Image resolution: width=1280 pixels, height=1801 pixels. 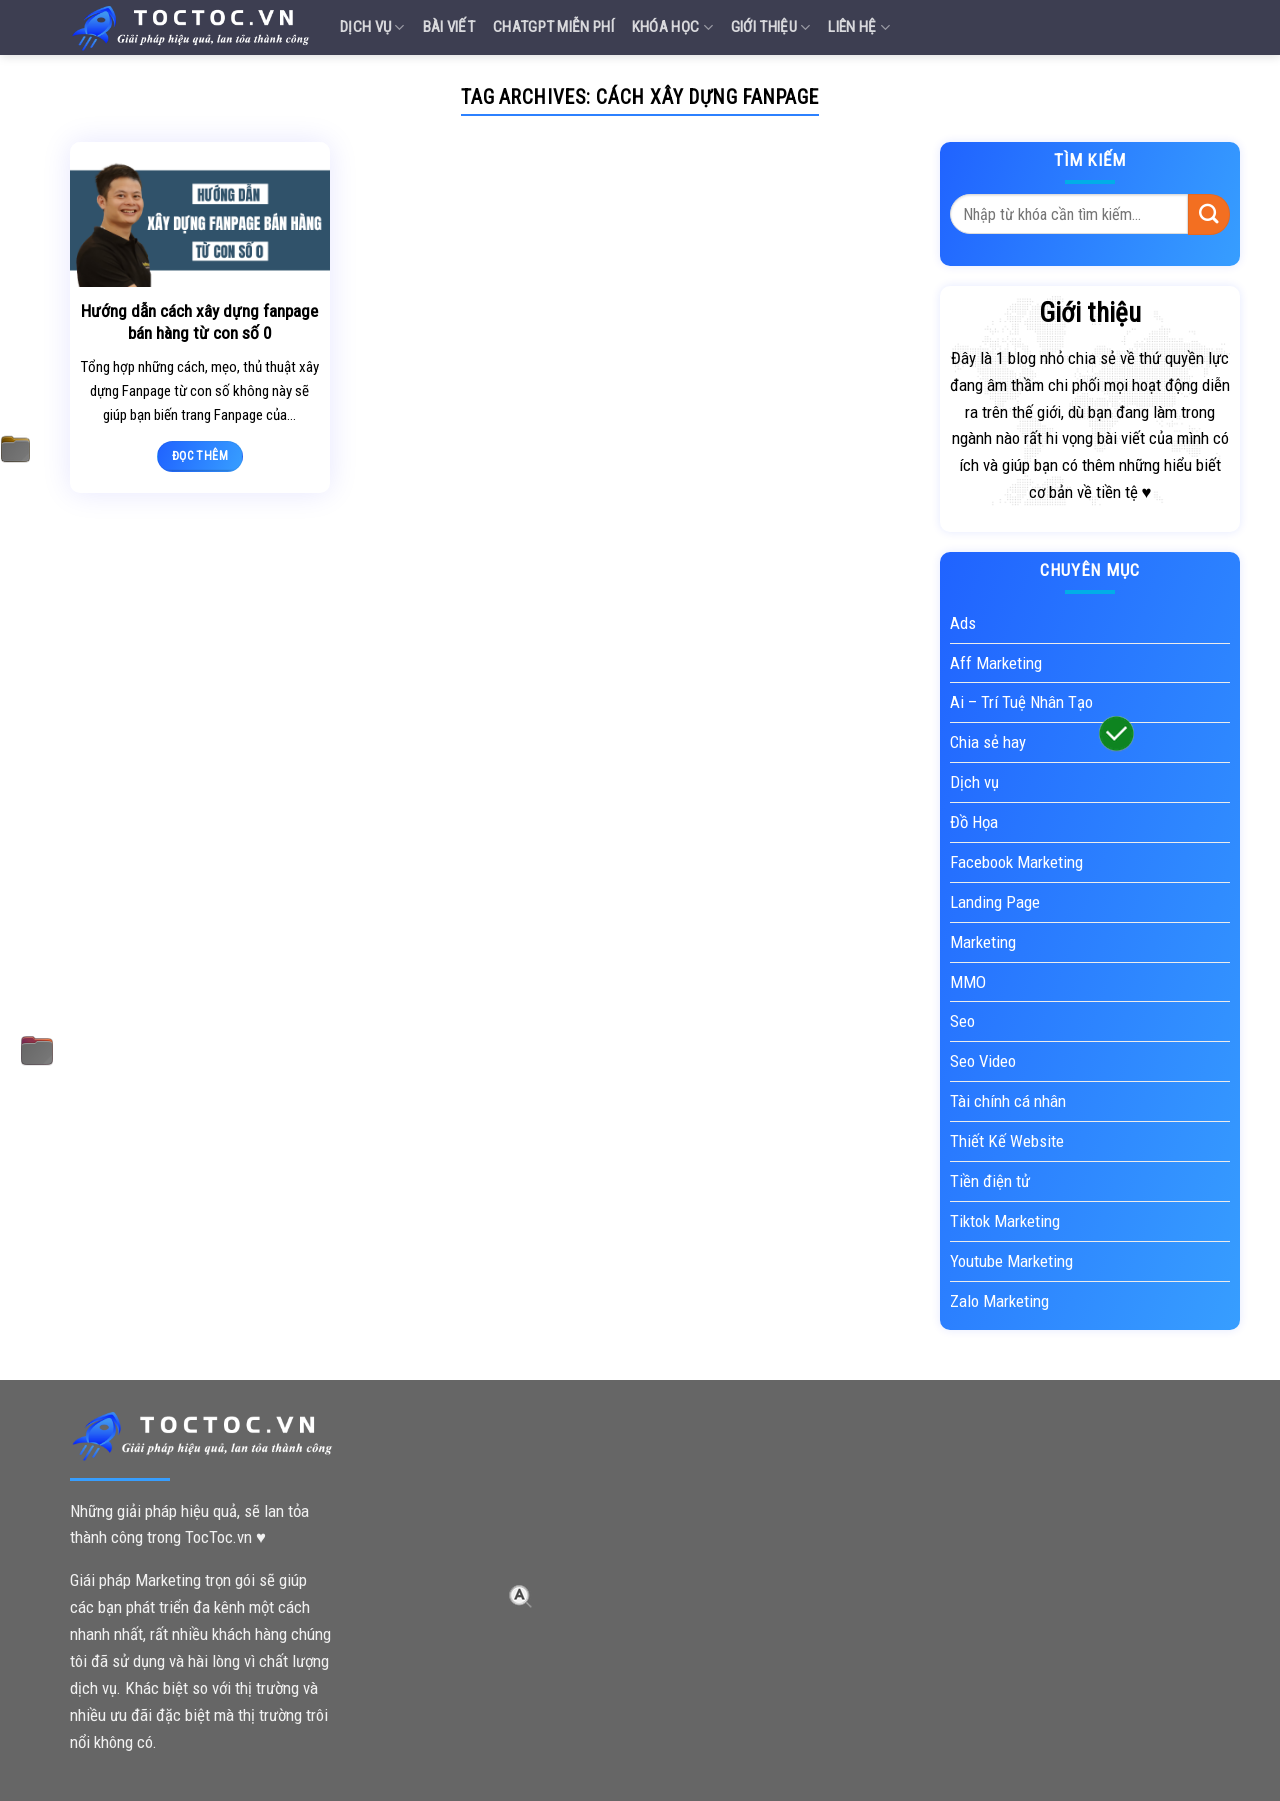 I want to click on search for text or content, so click(x=520, y=1596).